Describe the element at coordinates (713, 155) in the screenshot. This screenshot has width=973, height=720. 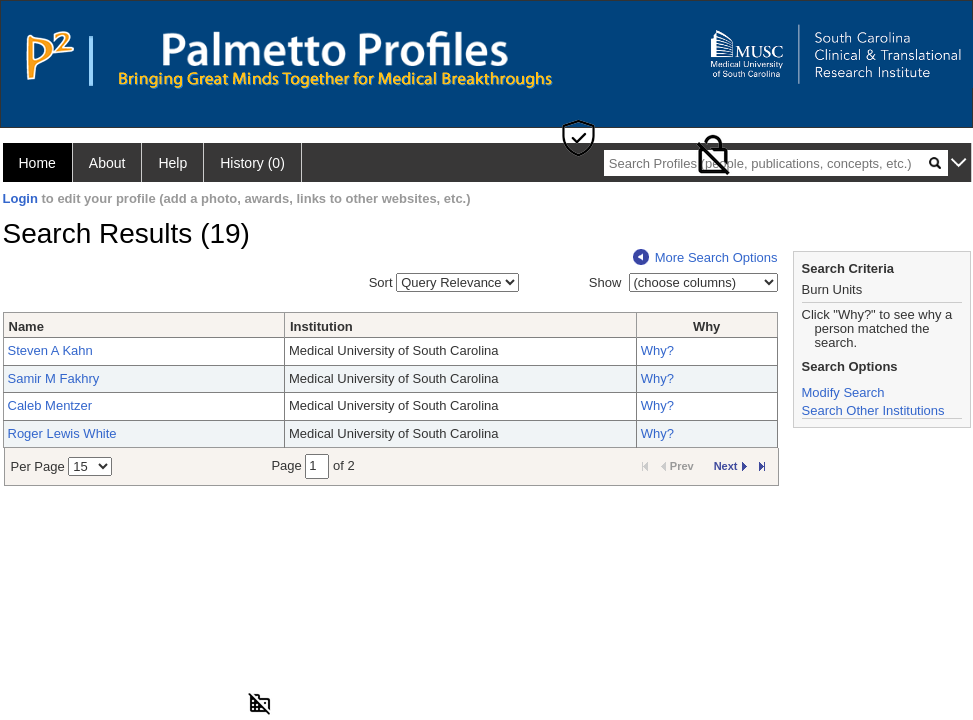
I see `indicates an unencrypted or insecure connection` at that location.